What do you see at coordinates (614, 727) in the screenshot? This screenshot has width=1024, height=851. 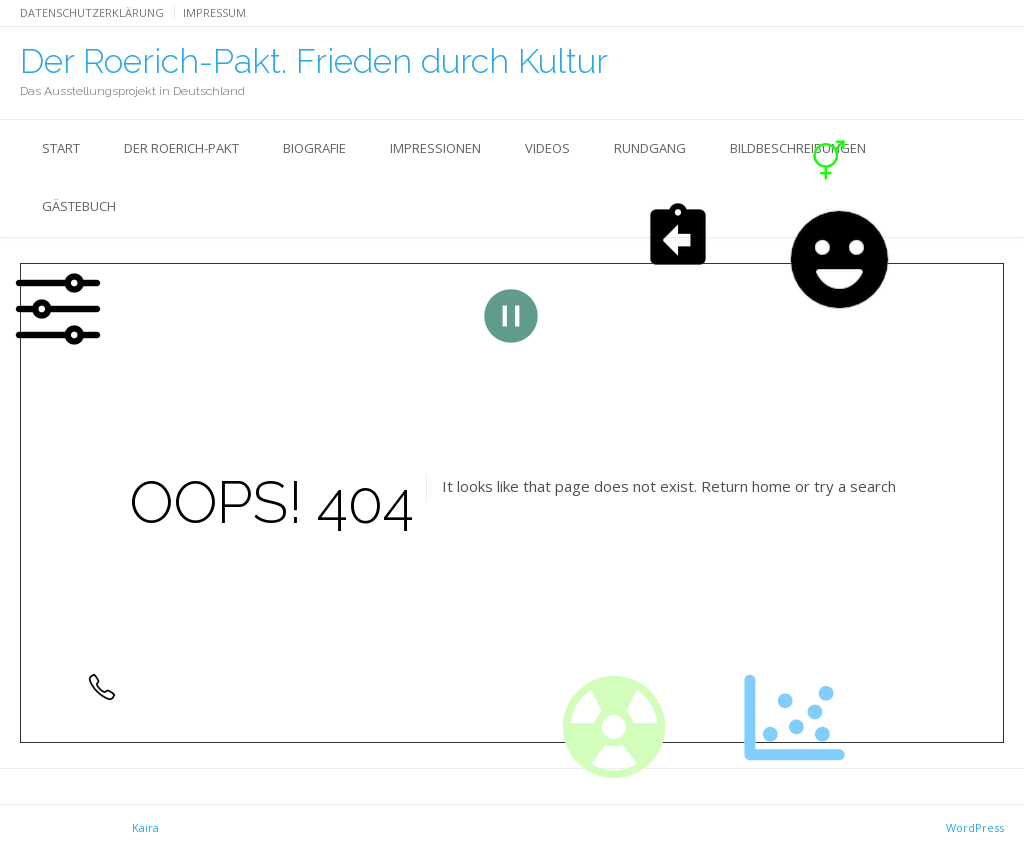 I see `indicates hazardous or radioactive content warning` at bounding box center [614, 727].